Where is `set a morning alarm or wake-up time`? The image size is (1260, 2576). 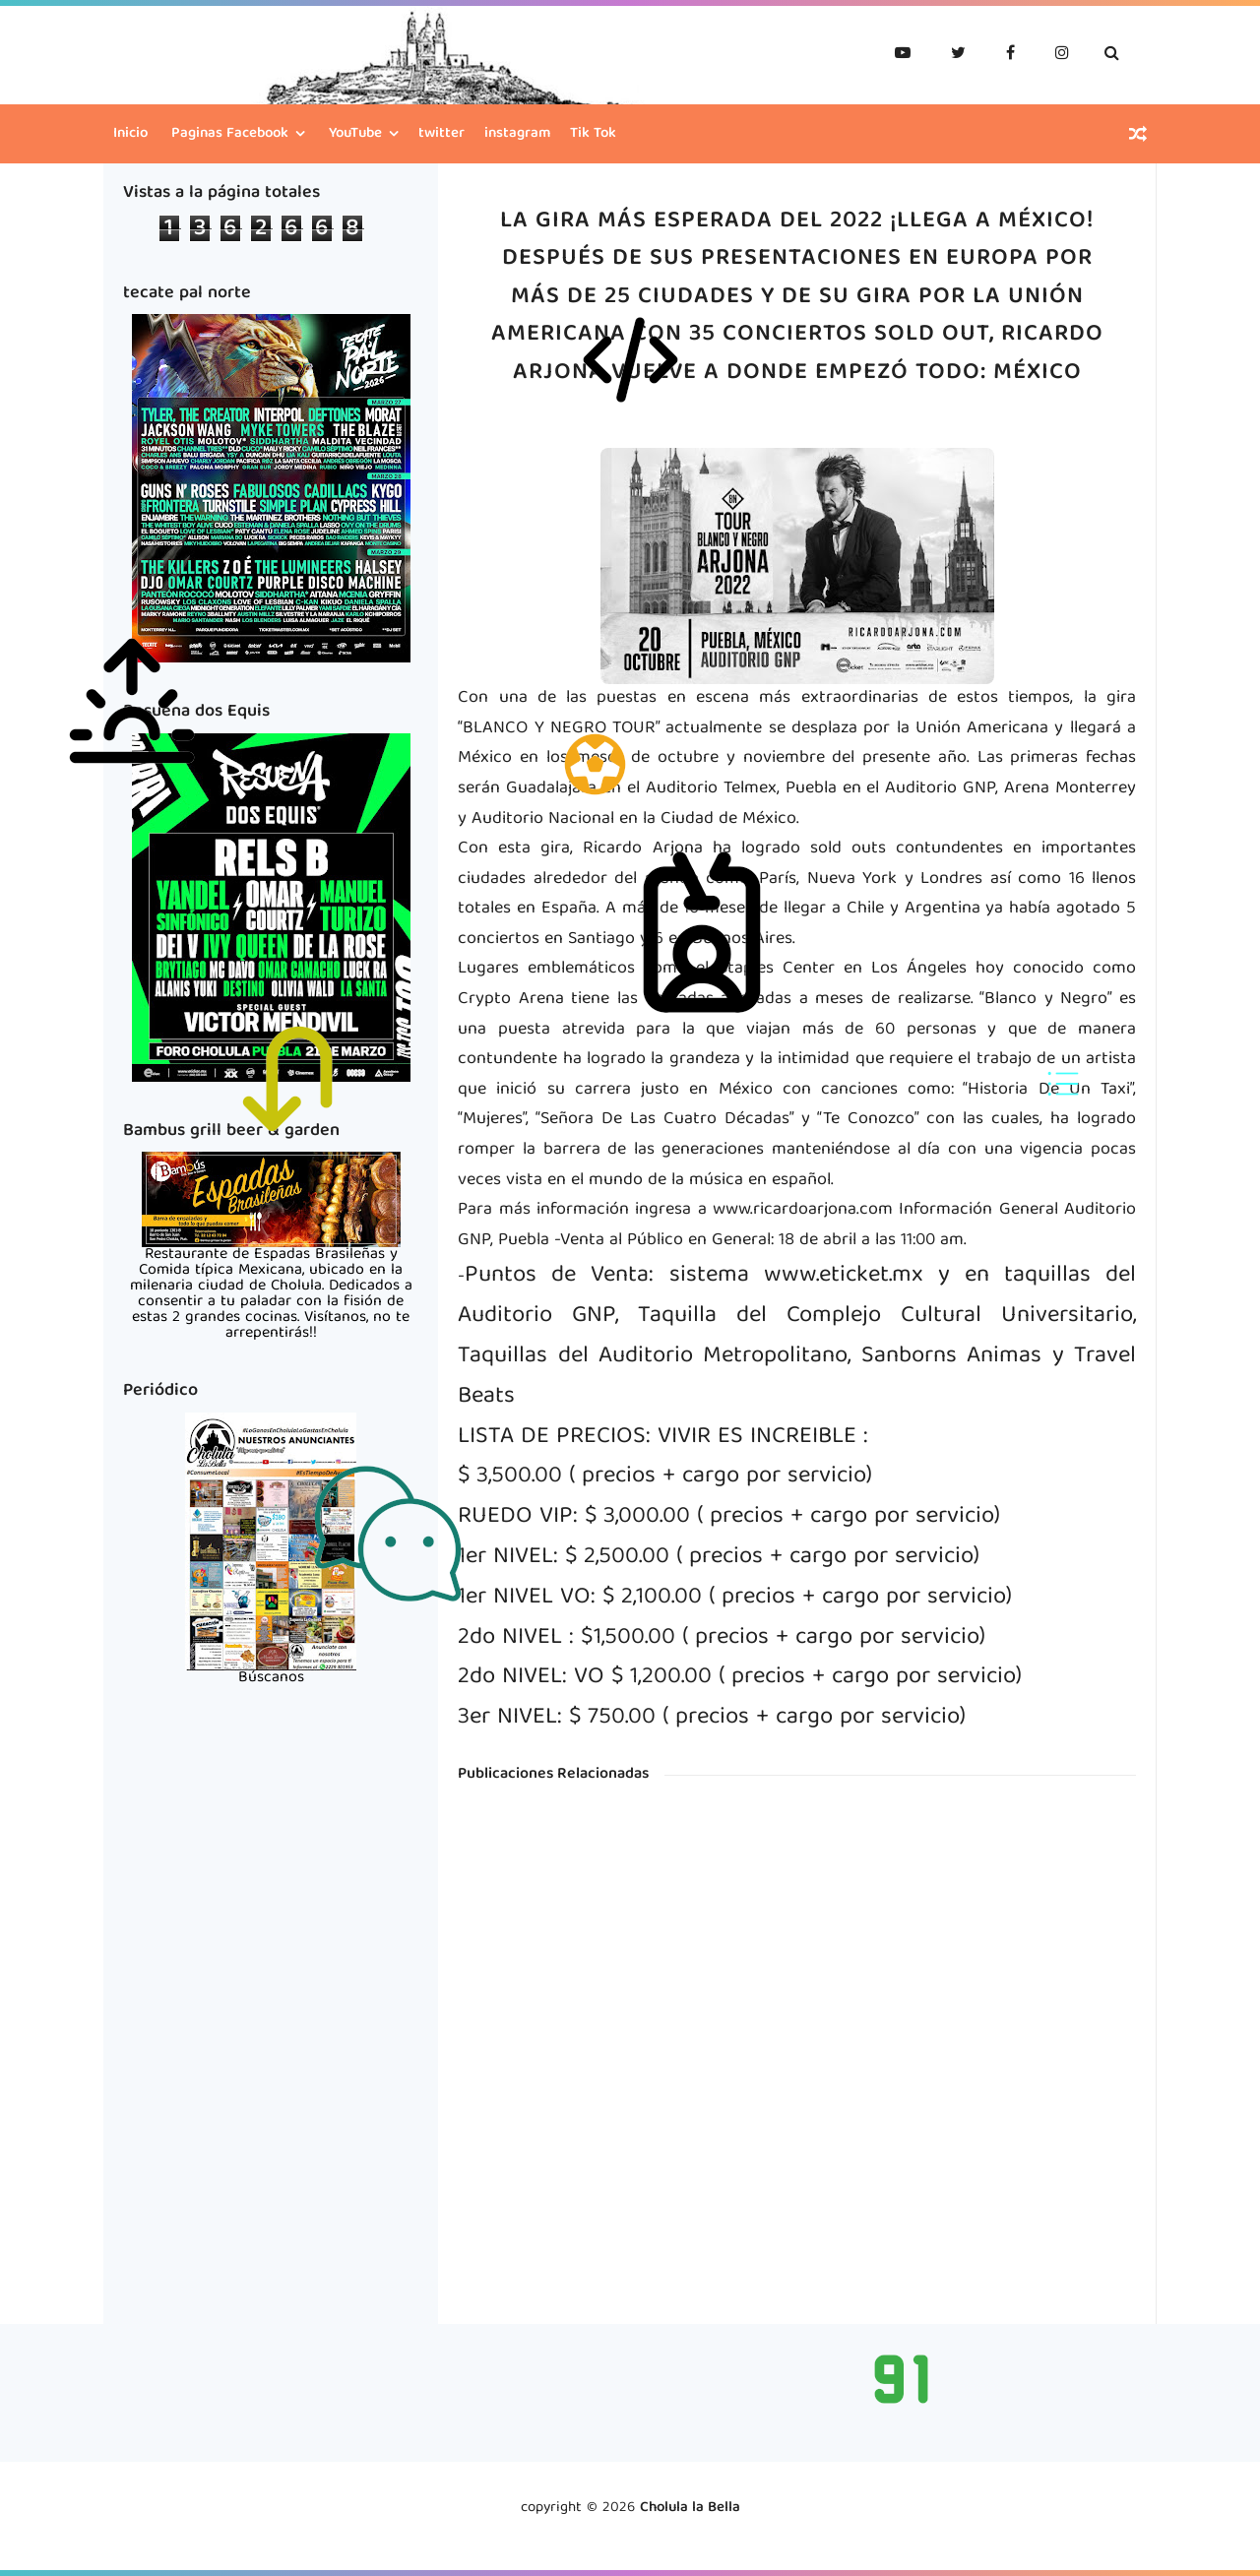 set a morning alarm or wake-up time is located at coordinates (132, 701).